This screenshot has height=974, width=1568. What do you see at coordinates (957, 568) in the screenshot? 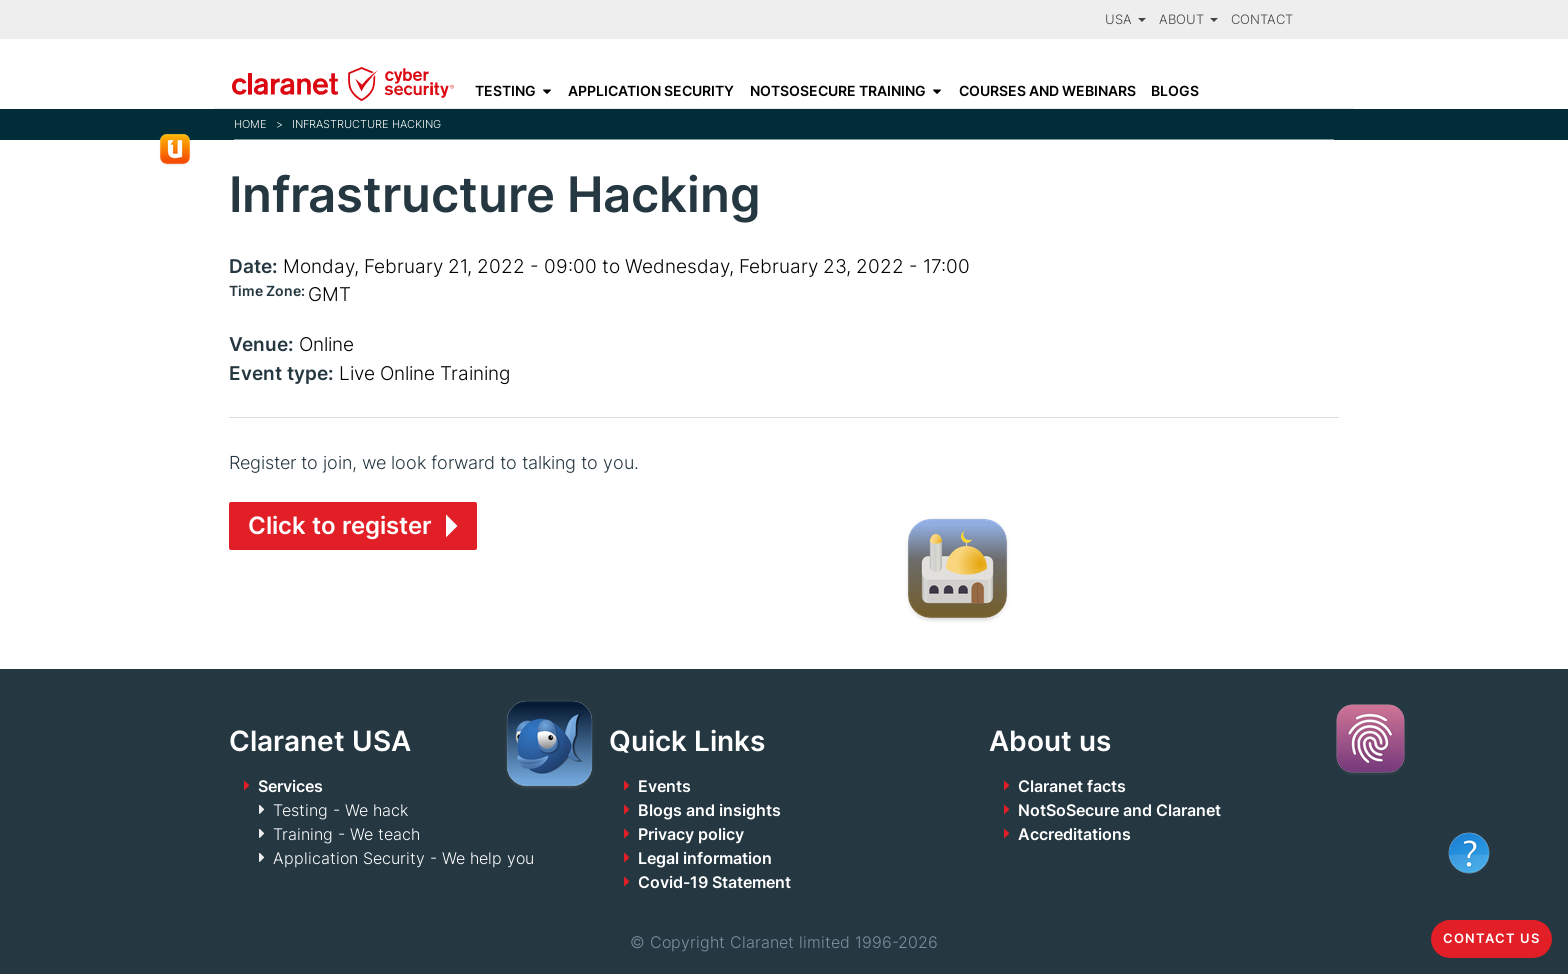
I see `open the vaktisalah islamic prayer times app` at bounding box center [957, 568].